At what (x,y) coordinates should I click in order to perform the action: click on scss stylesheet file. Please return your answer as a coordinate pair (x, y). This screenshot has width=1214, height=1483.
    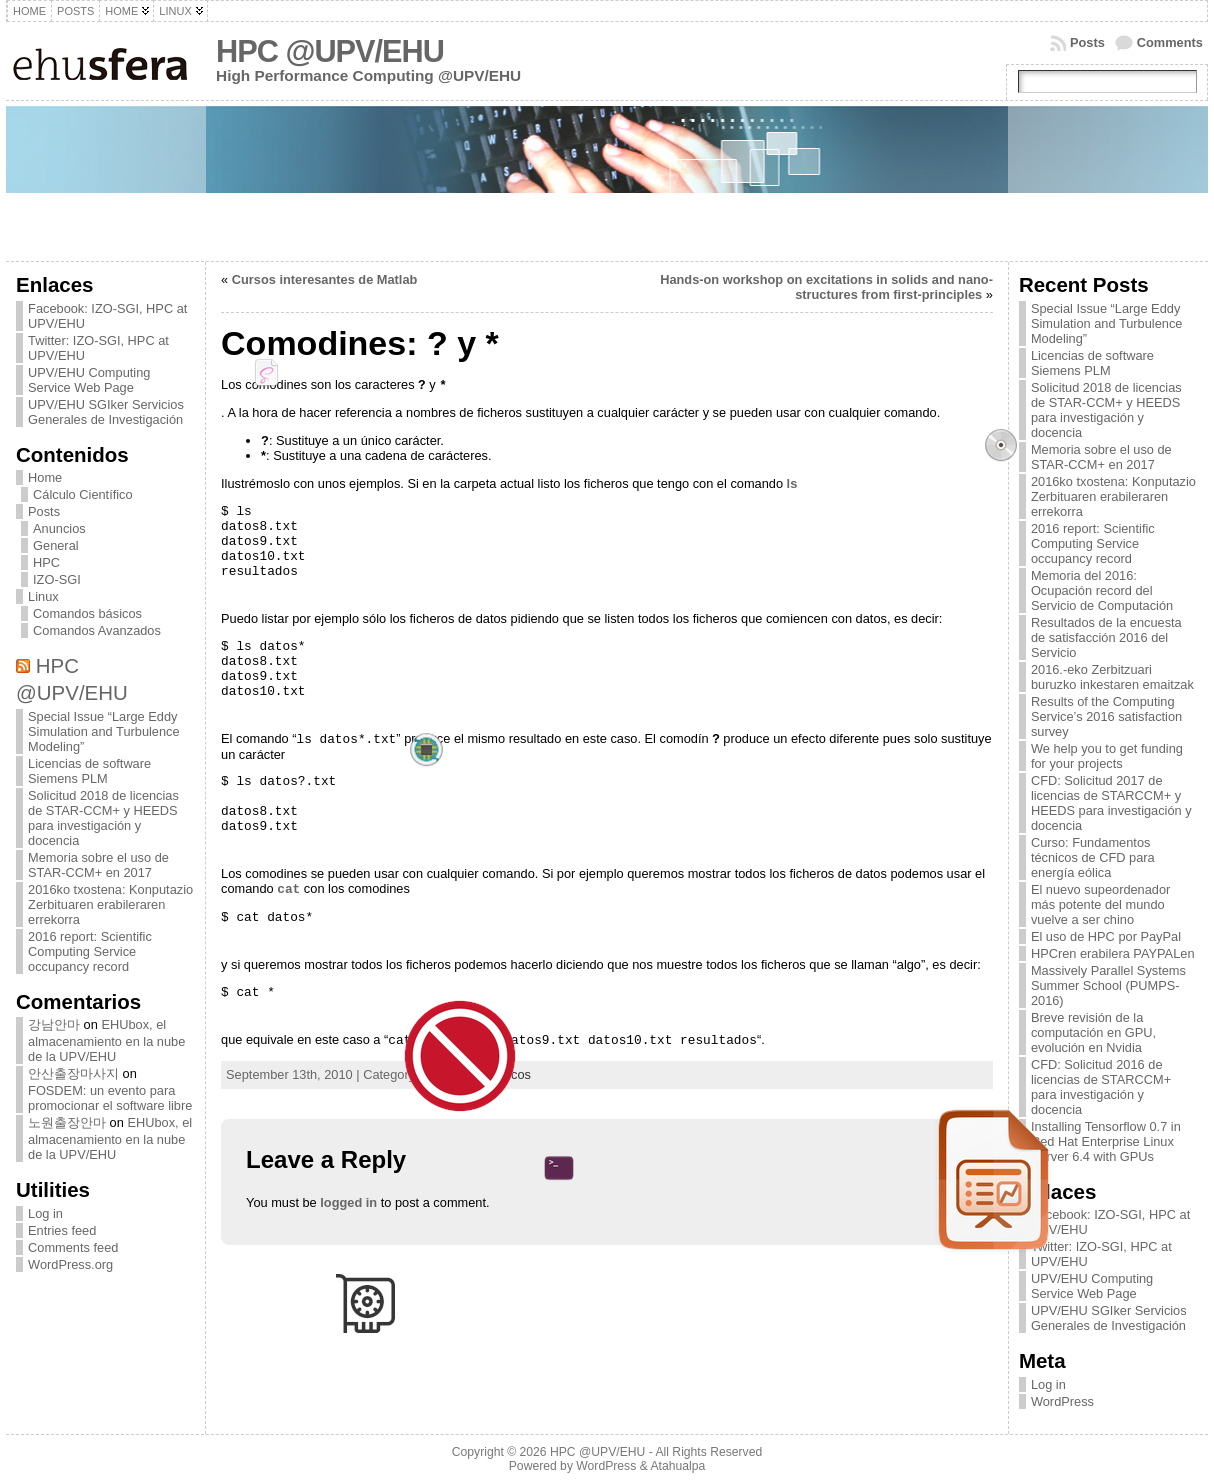
    Looking at the image, I should click on (266, 372).